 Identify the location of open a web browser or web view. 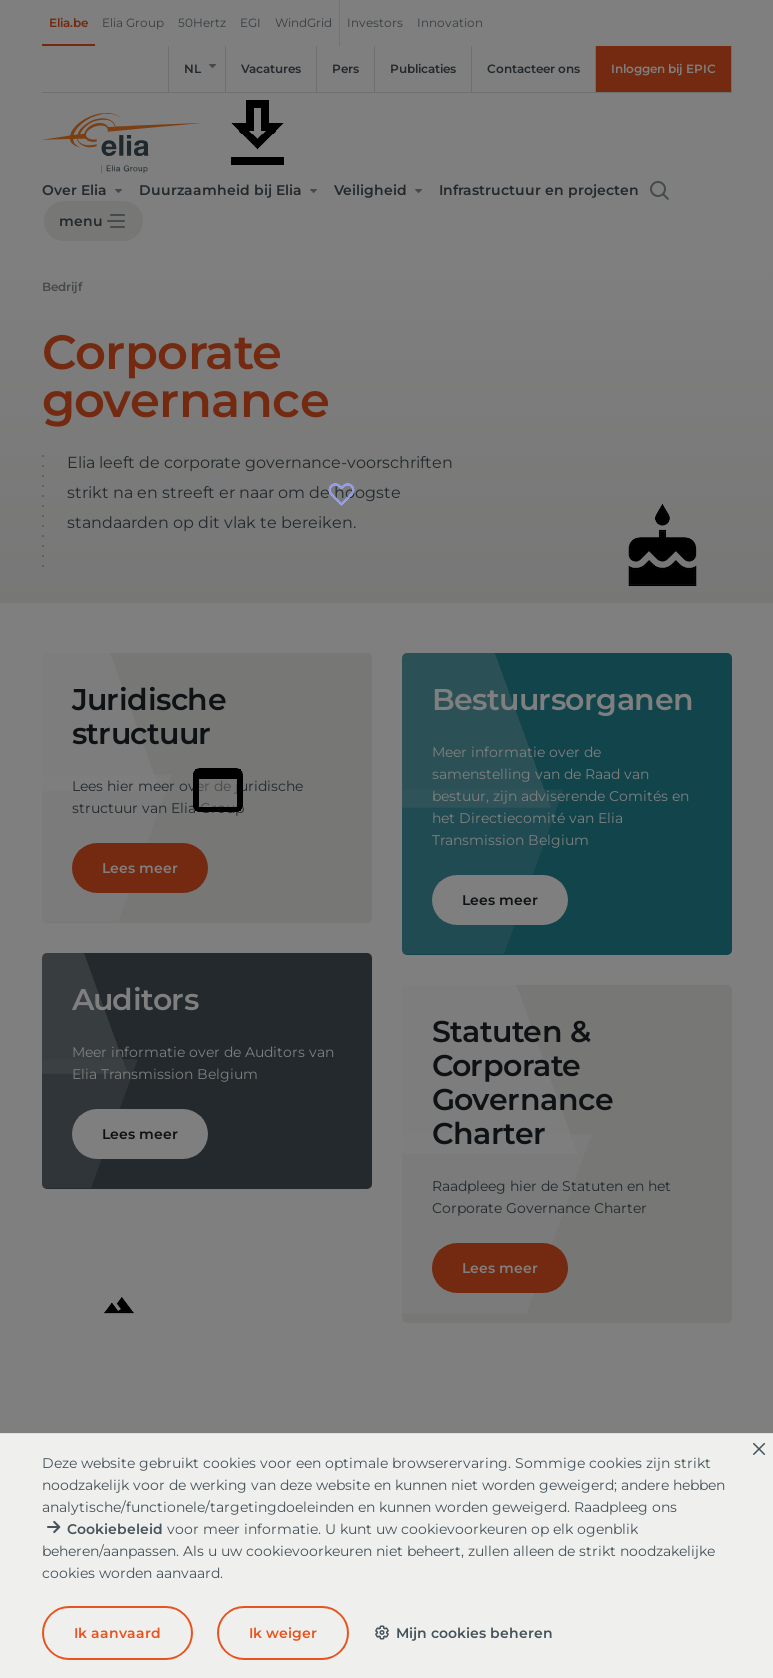
(218, 790).